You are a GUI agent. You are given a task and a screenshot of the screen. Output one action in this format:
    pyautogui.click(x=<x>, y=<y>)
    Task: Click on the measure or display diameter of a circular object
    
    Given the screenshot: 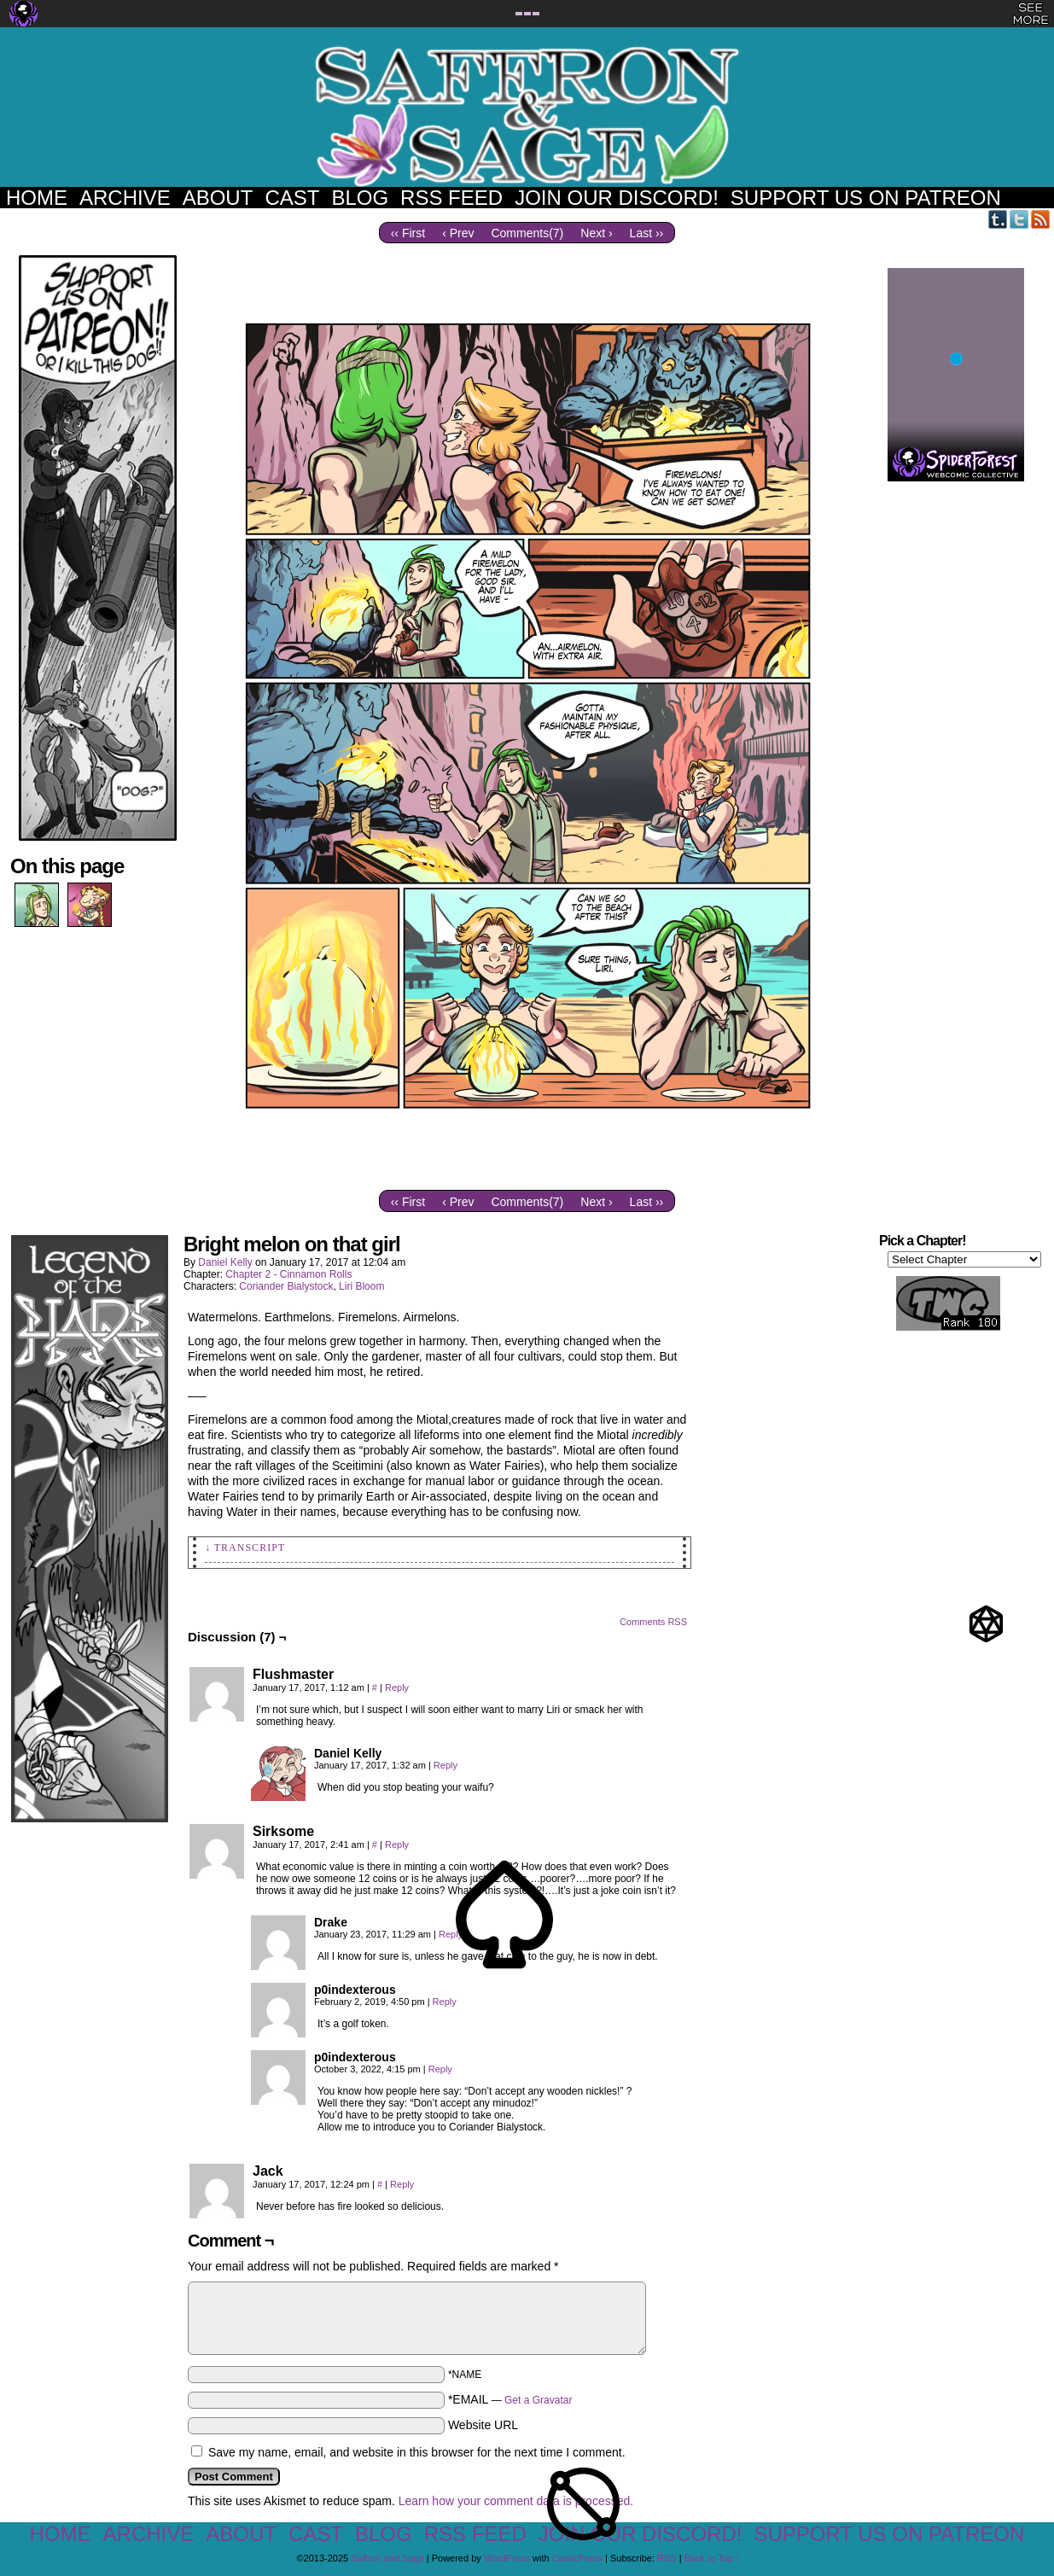 What is the action you would take?
    pyautogui.click(x=583, y=2503)
    